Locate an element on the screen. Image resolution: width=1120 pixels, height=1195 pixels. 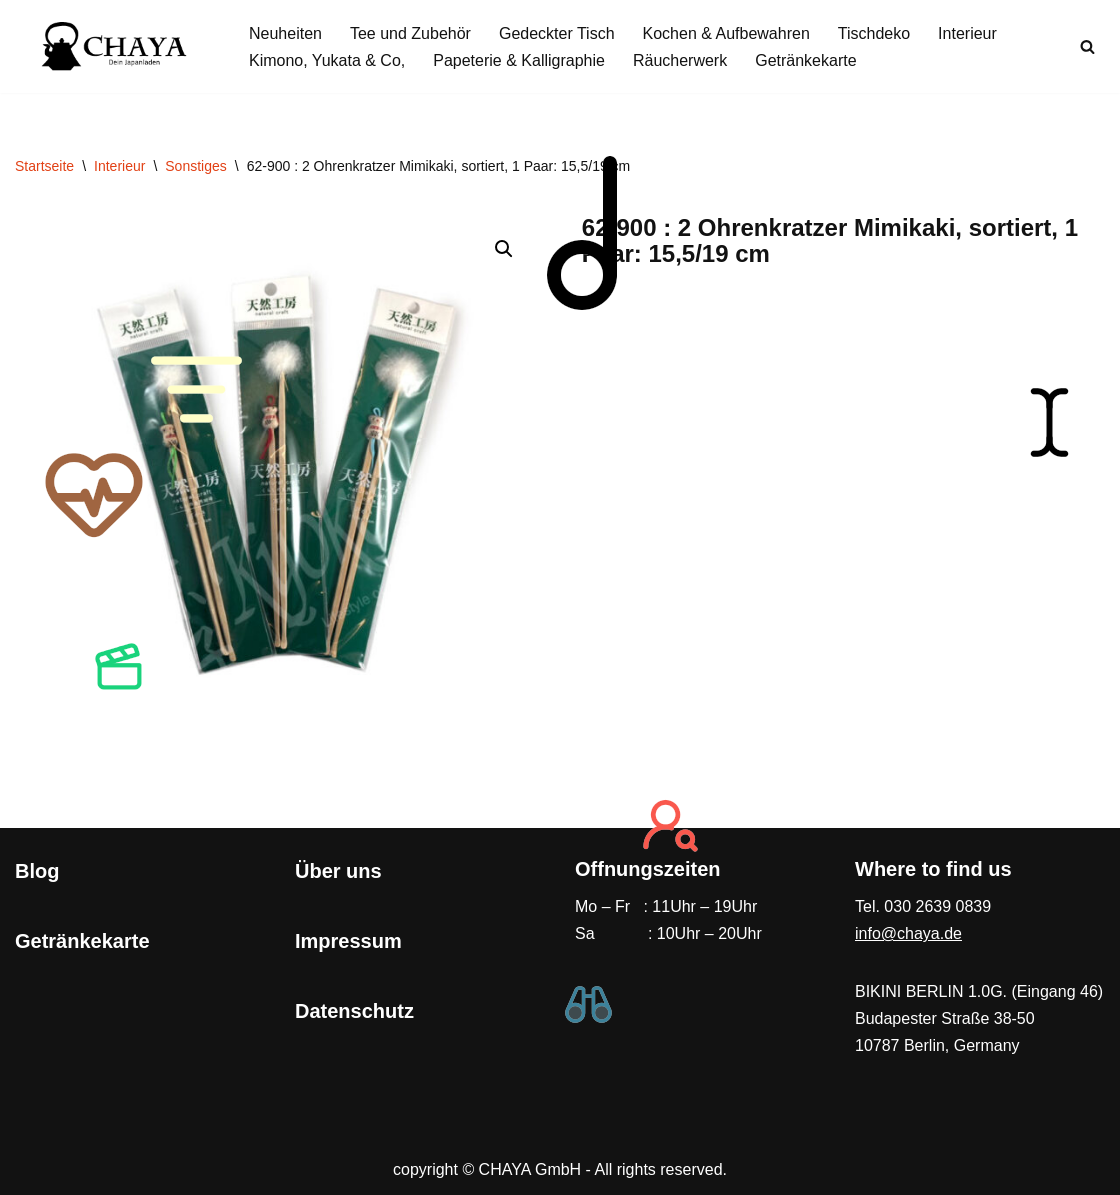
view health or fitness tracking data is located at coordinates (94, 493).